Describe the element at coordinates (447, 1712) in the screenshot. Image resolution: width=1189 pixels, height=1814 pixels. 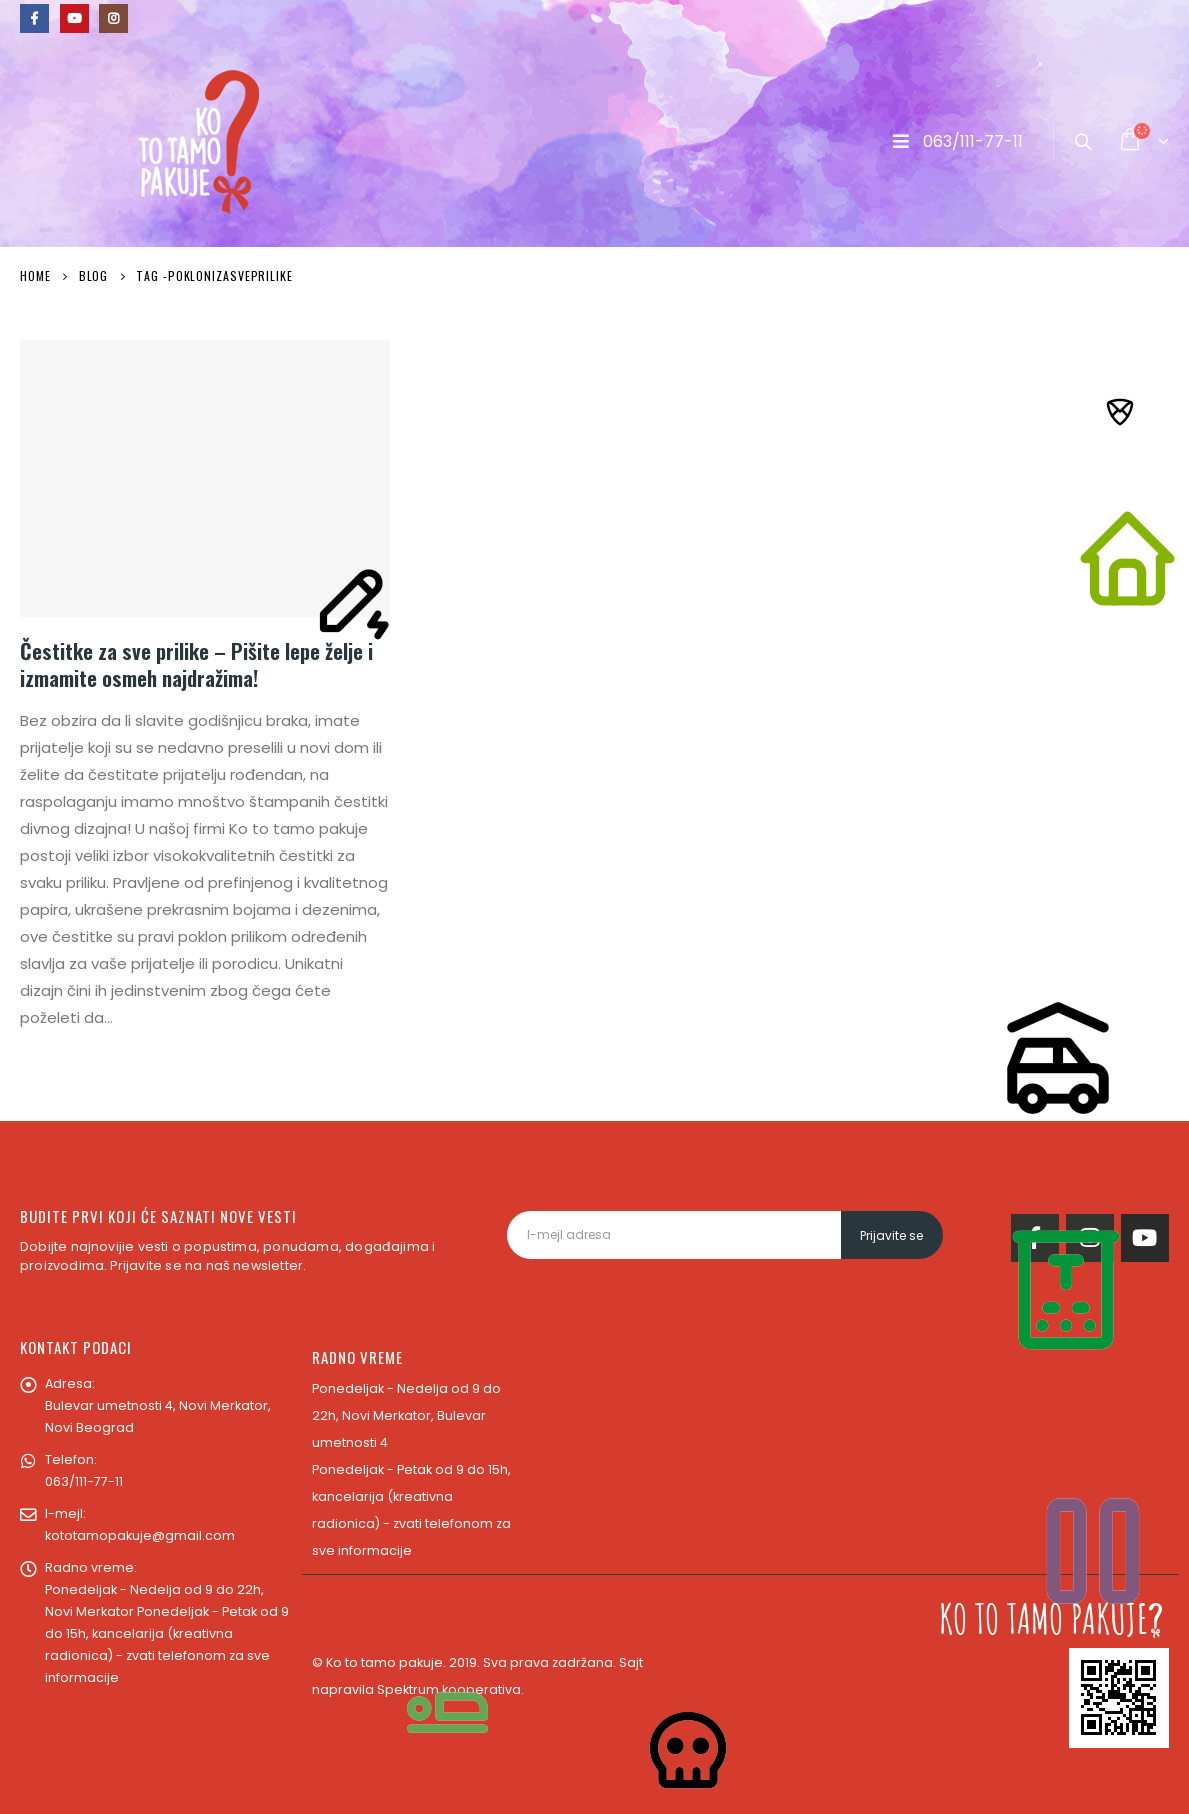
I see `view hotel or accommodation options` at that location.